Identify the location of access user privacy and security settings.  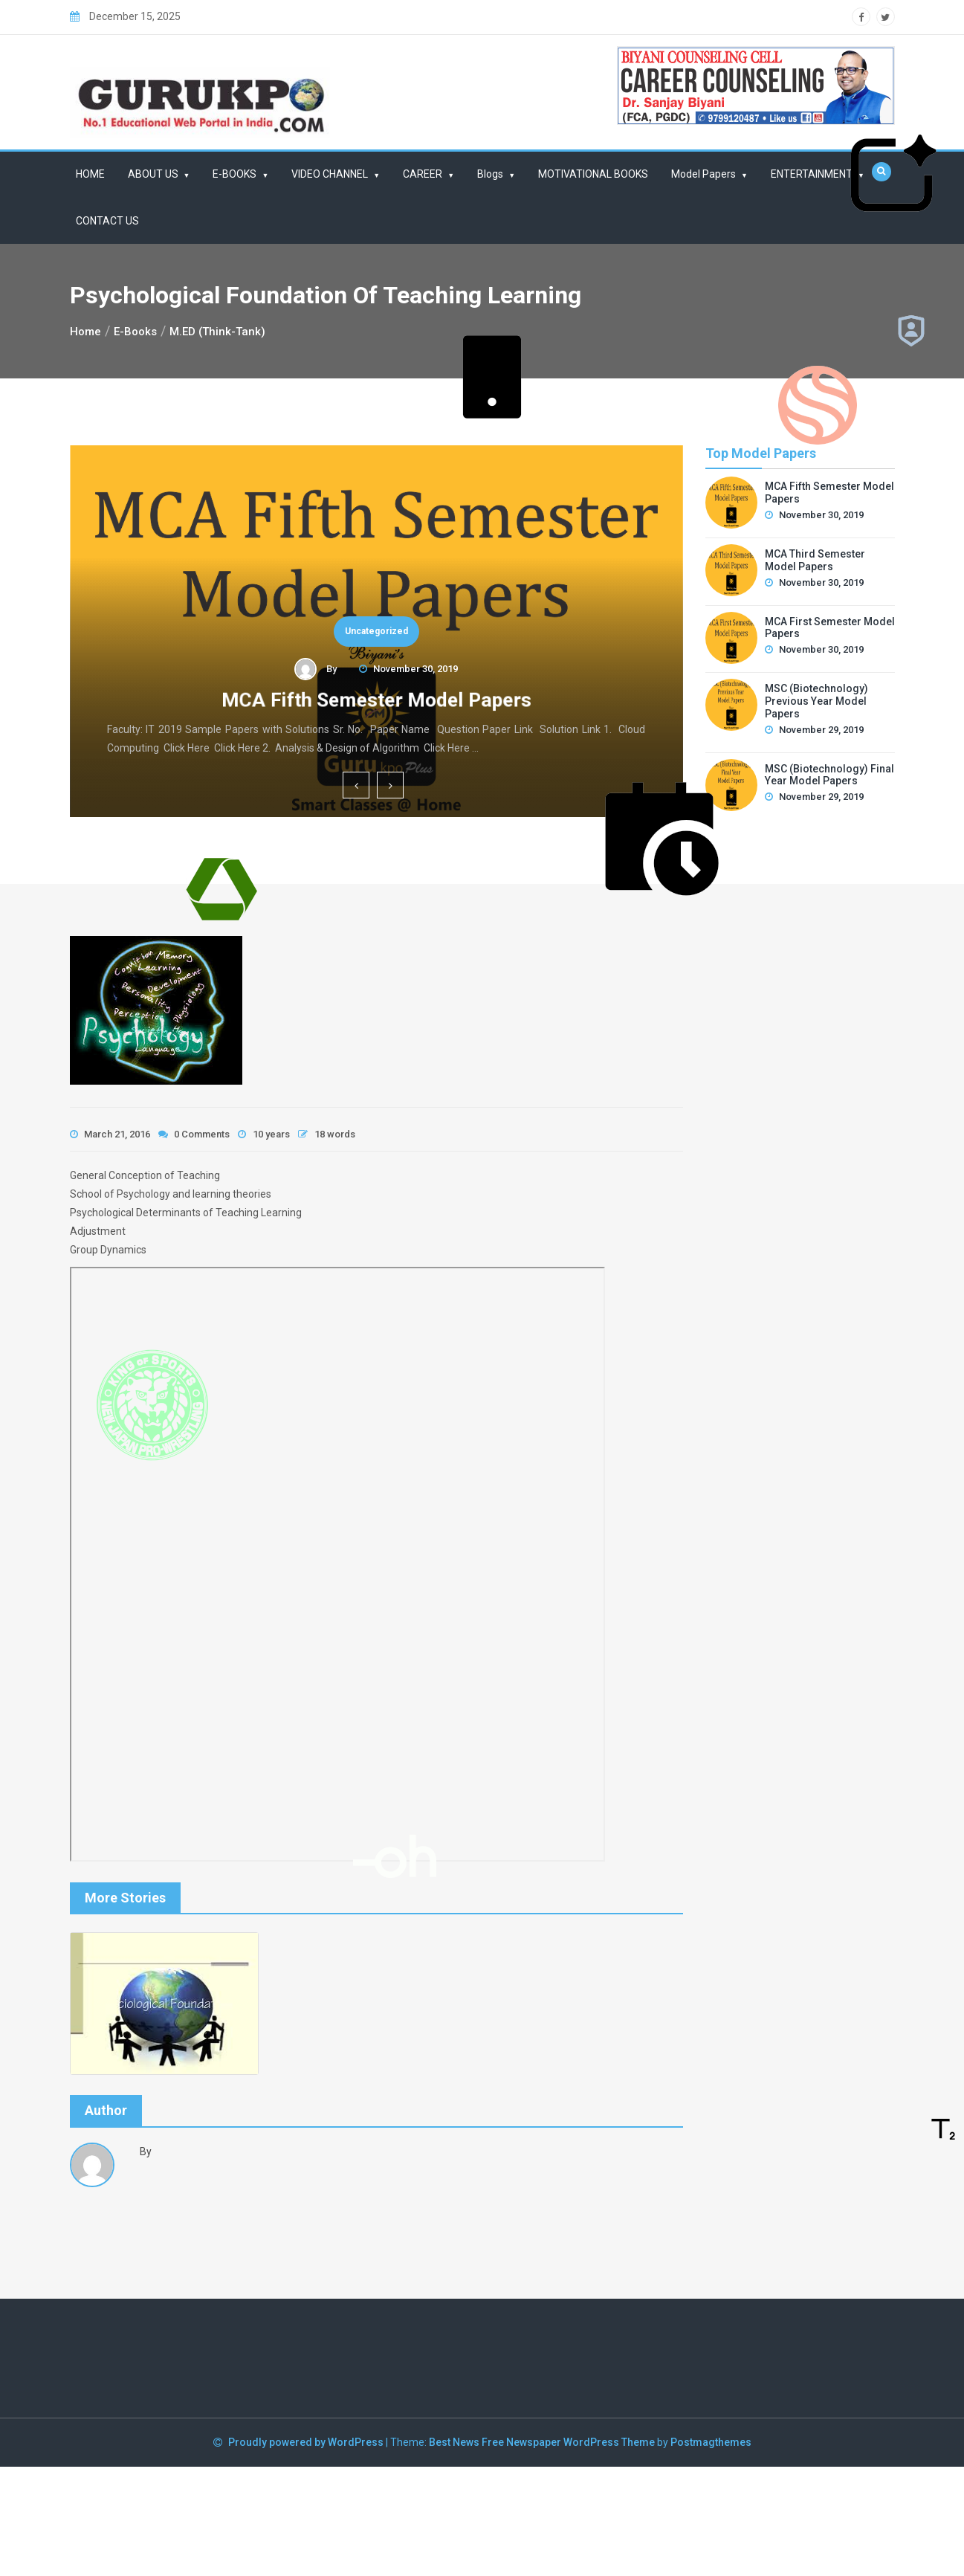
(911, 331).